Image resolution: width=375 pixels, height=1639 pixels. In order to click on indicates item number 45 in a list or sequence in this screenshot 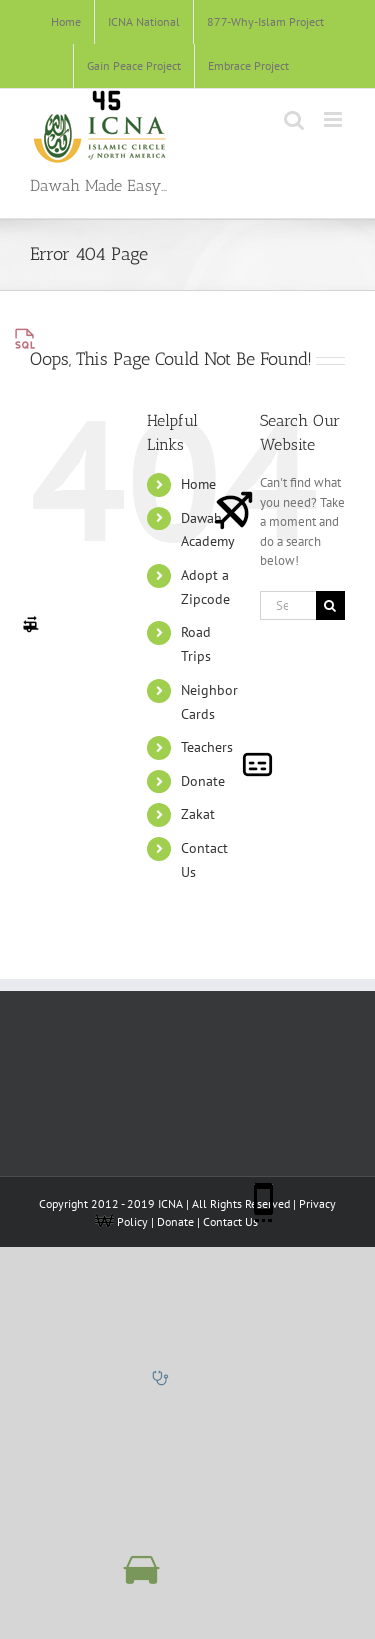, I will do `click(106, 100)`.